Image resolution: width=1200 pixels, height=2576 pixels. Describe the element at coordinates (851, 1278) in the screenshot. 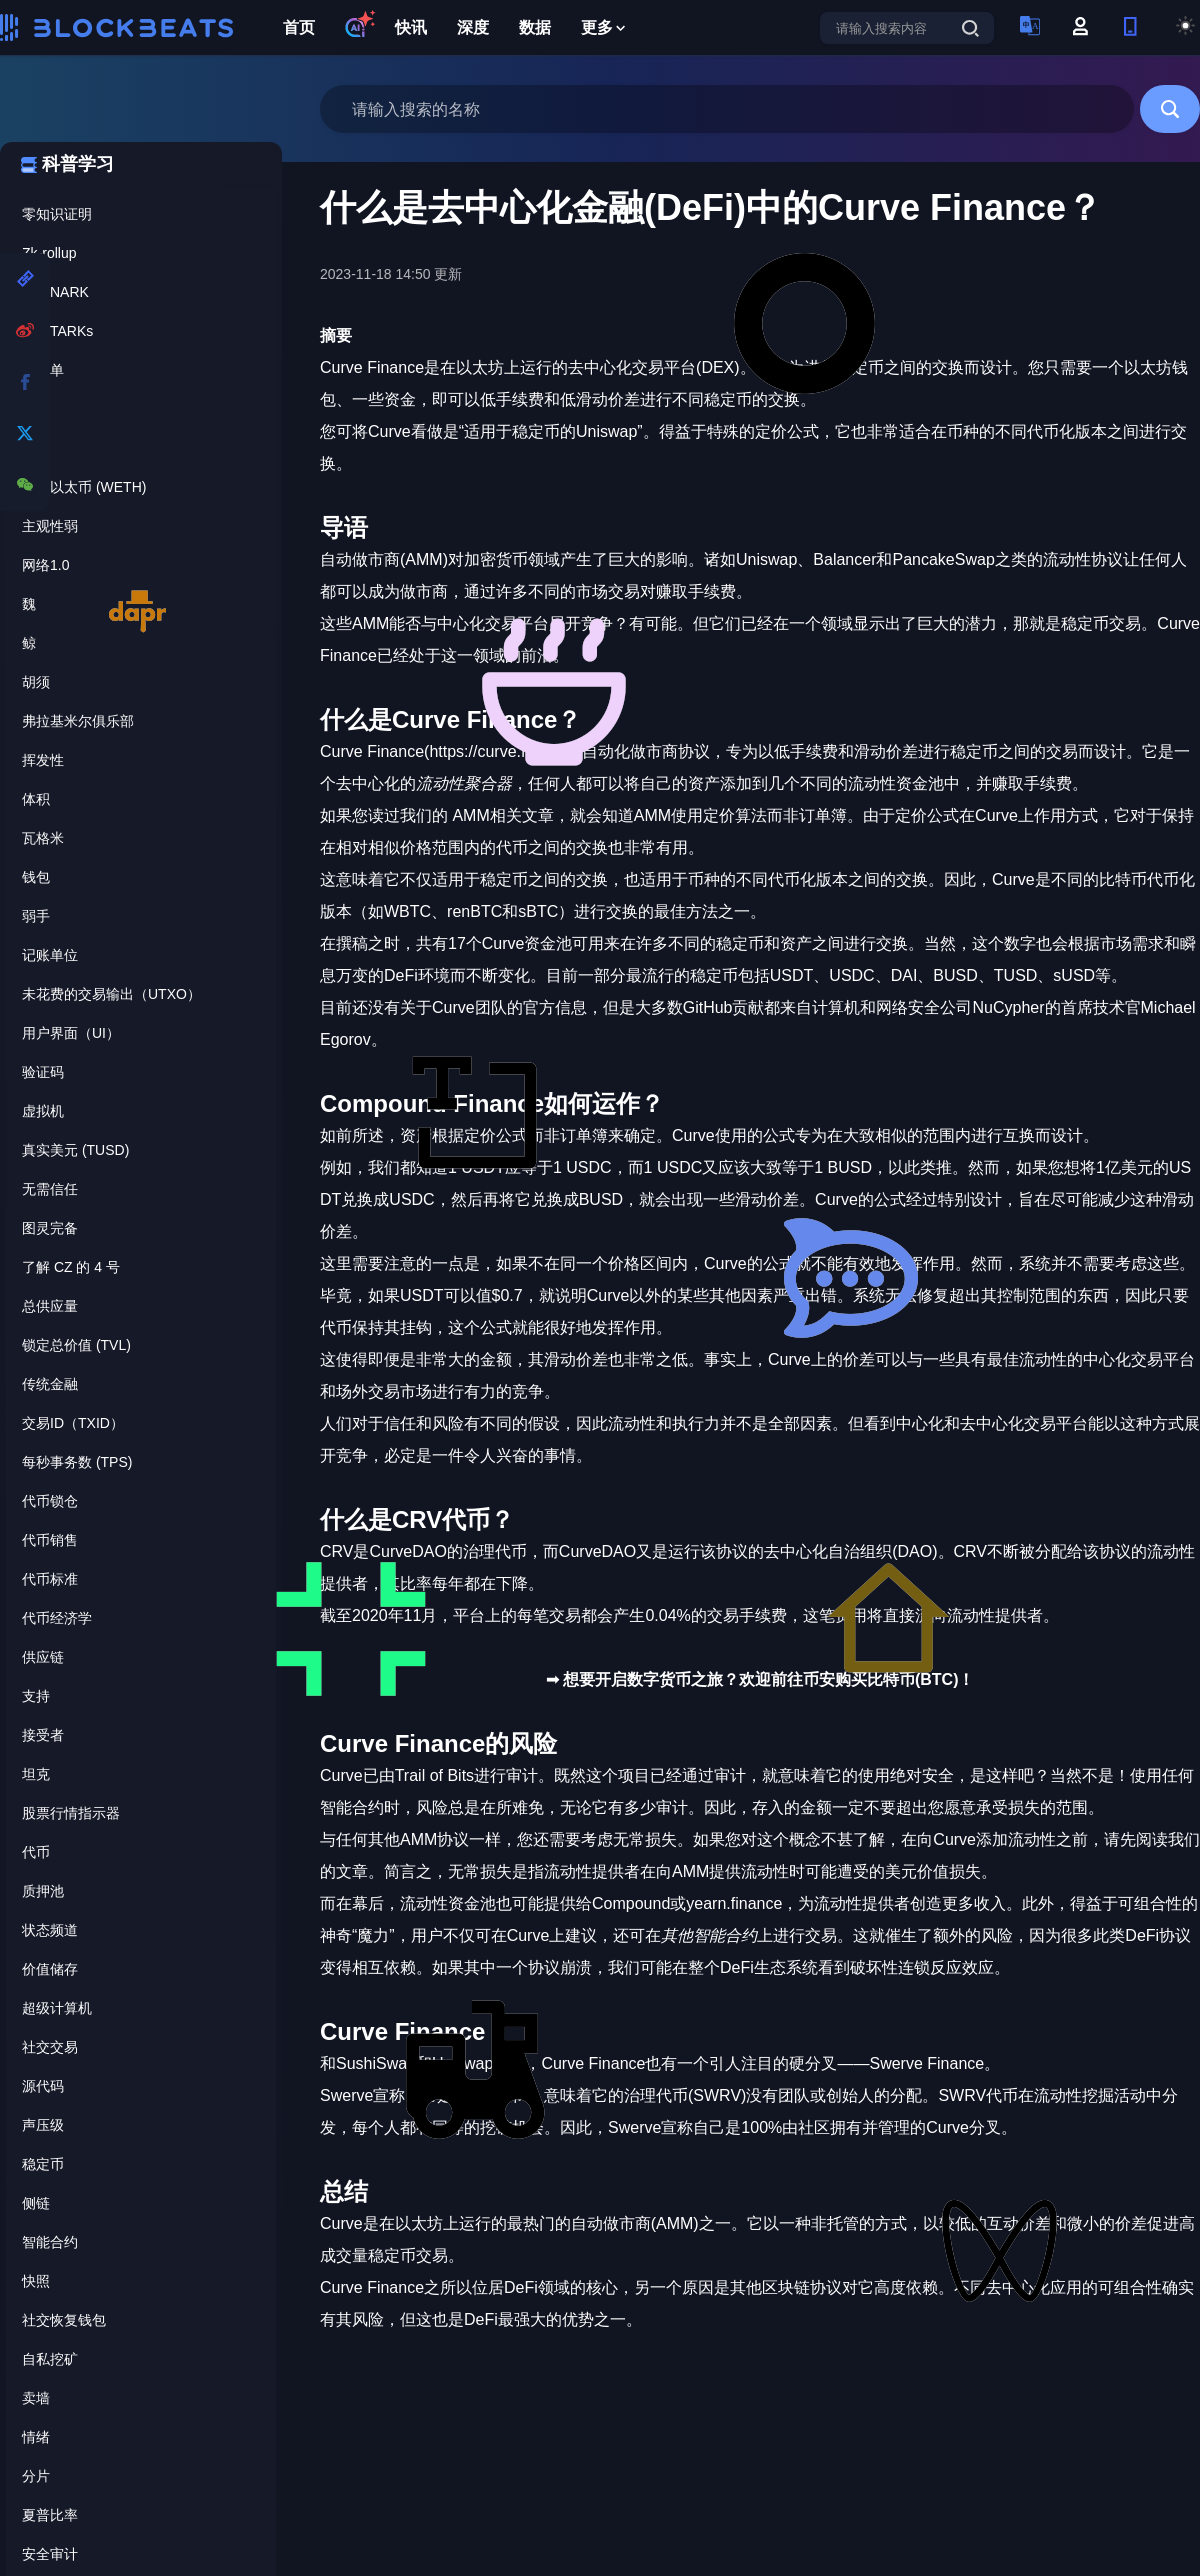

I see `open Rocket.Chat application` at that location.